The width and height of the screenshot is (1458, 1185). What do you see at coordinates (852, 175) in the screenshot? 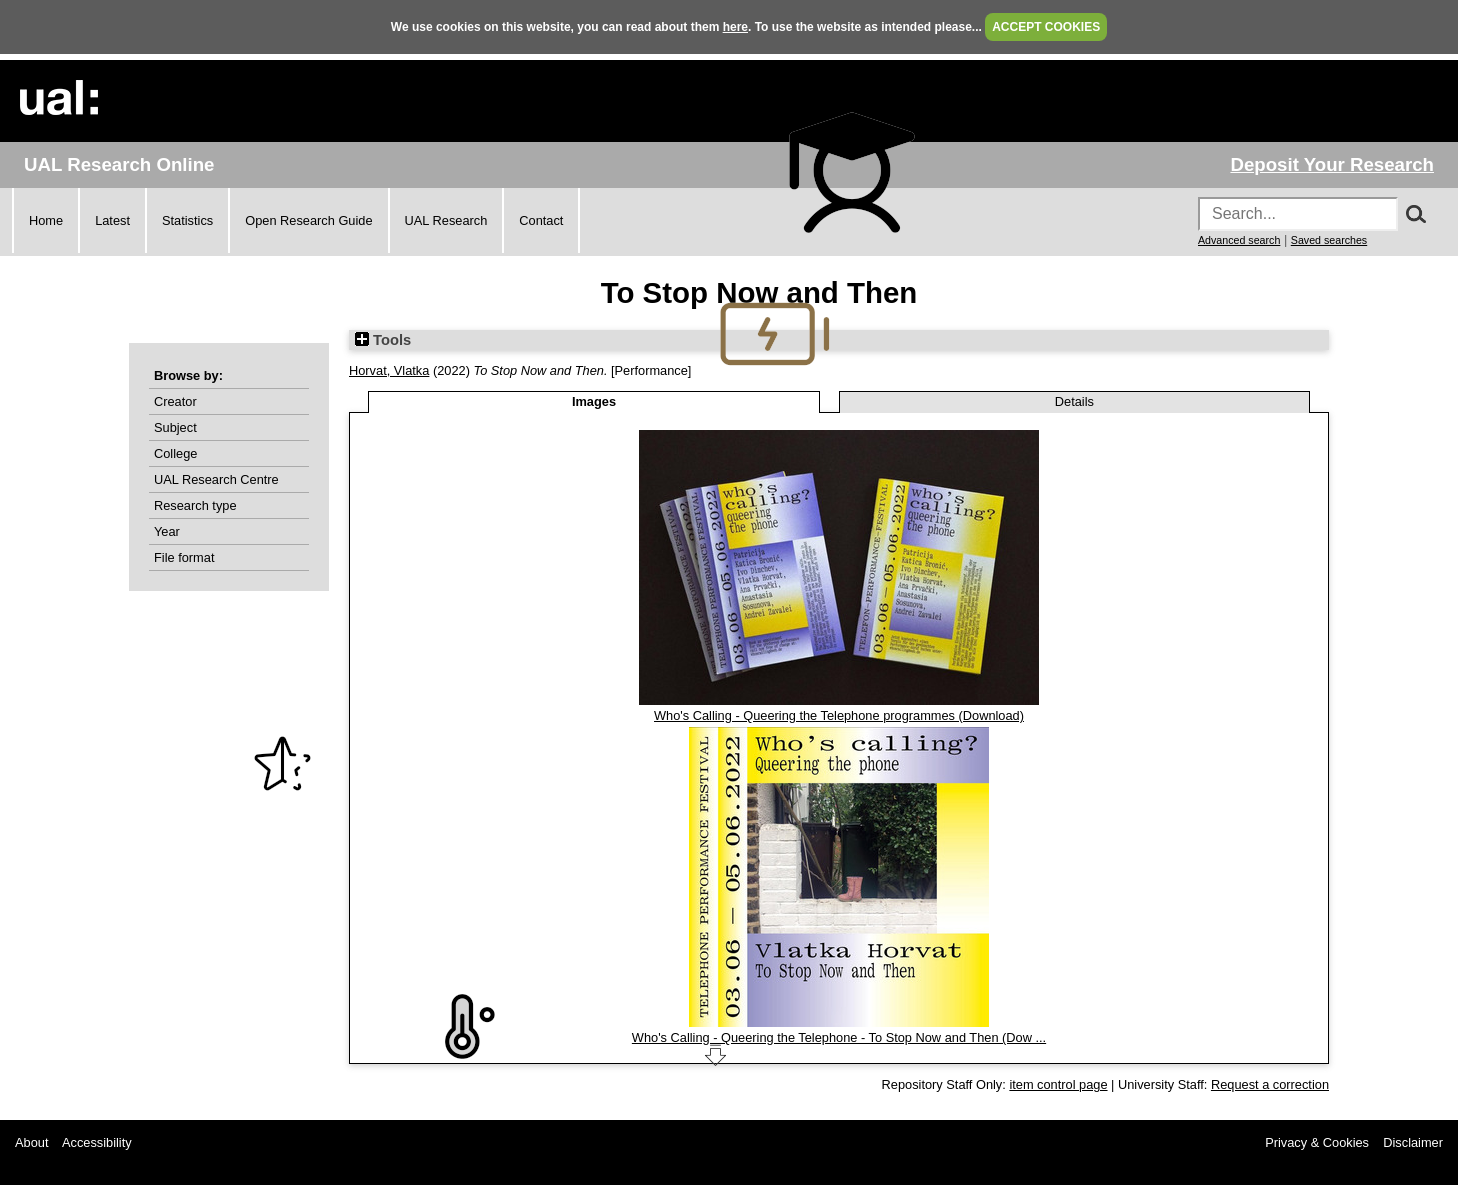
I see `view student profile or account` at bounding box center [852, 175].